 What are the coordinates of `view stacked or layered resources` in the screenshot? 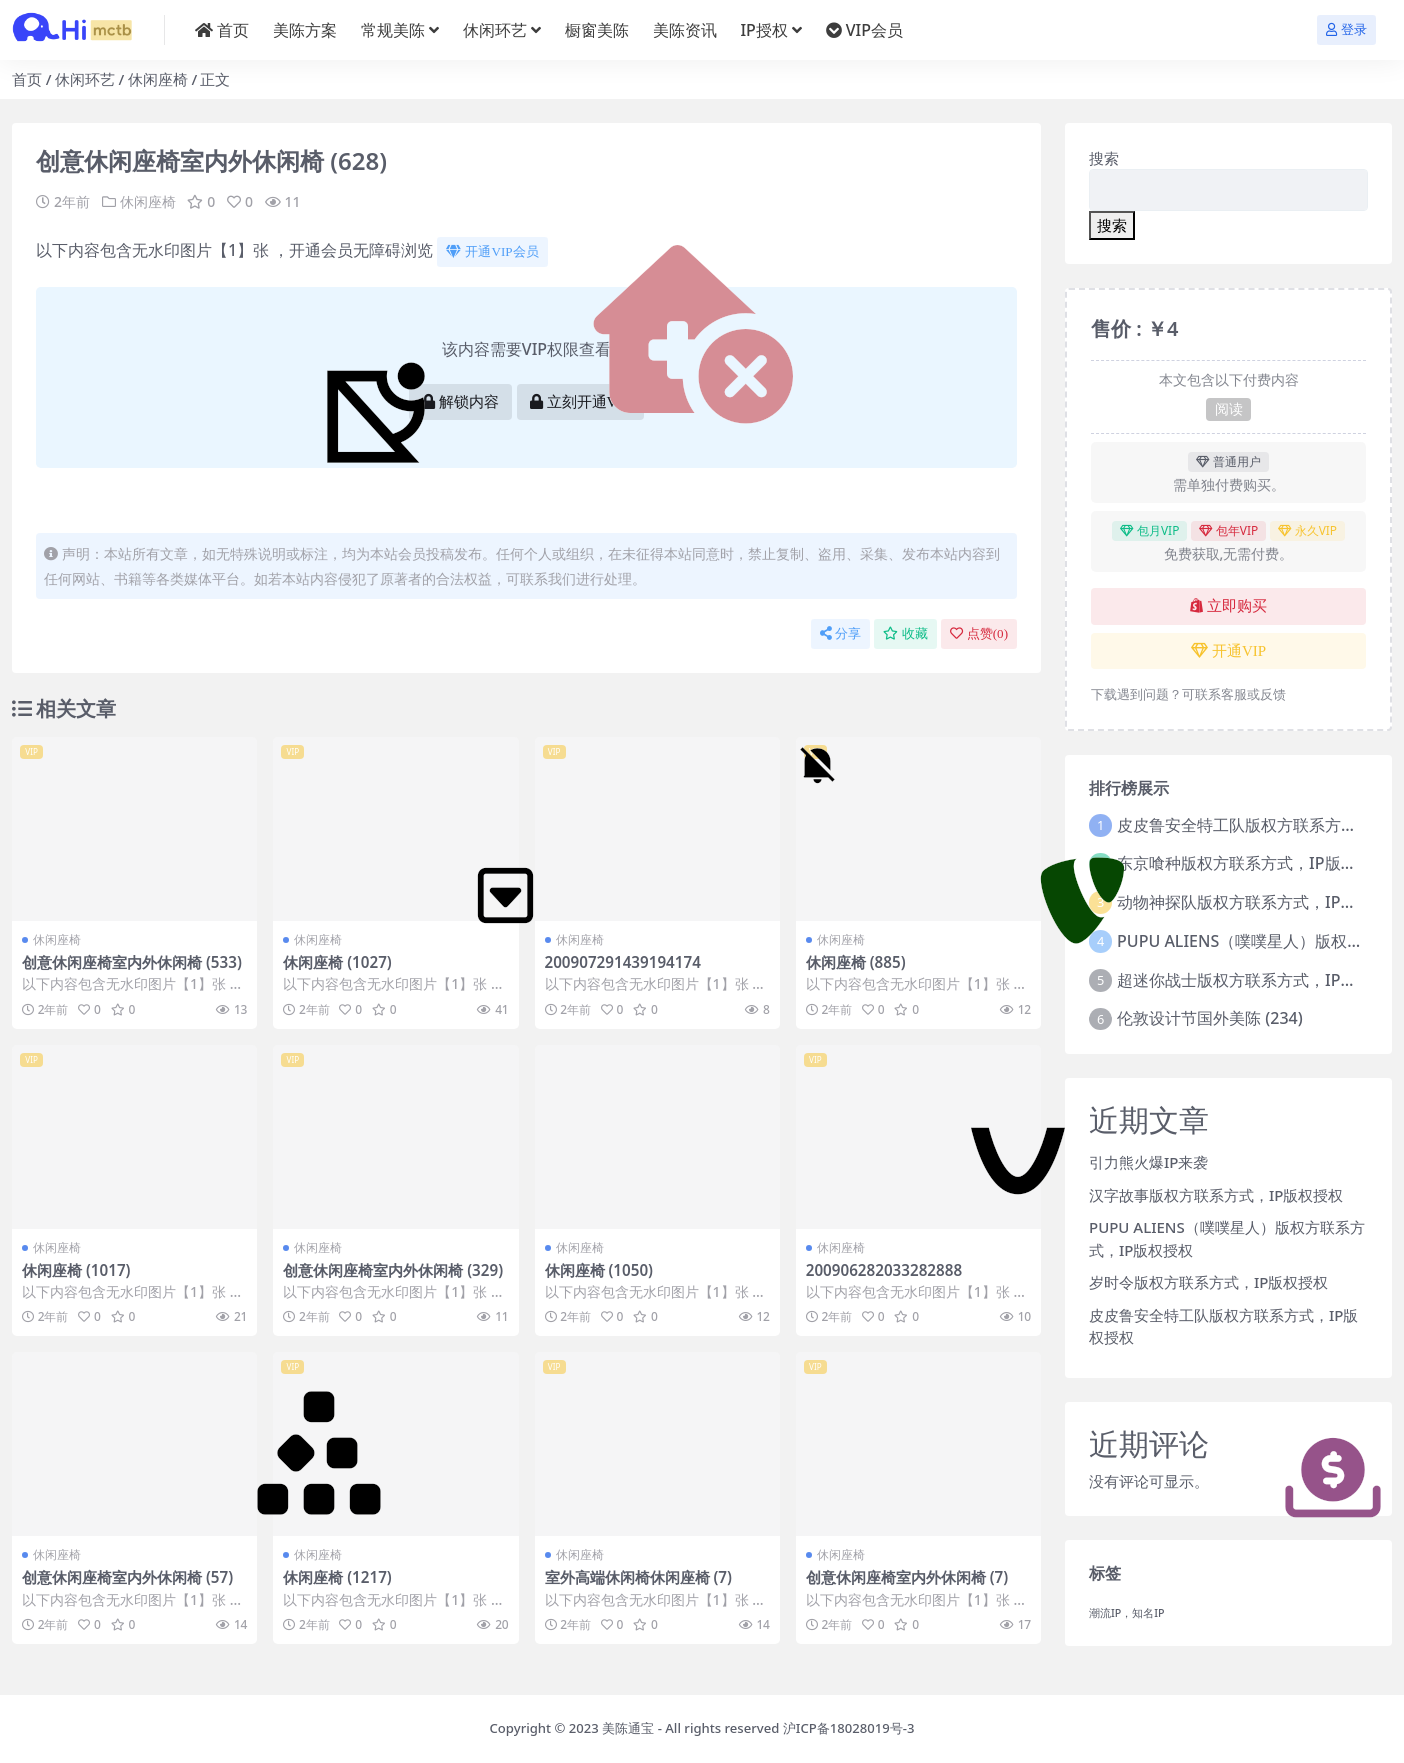 It's located at (319, 1453).